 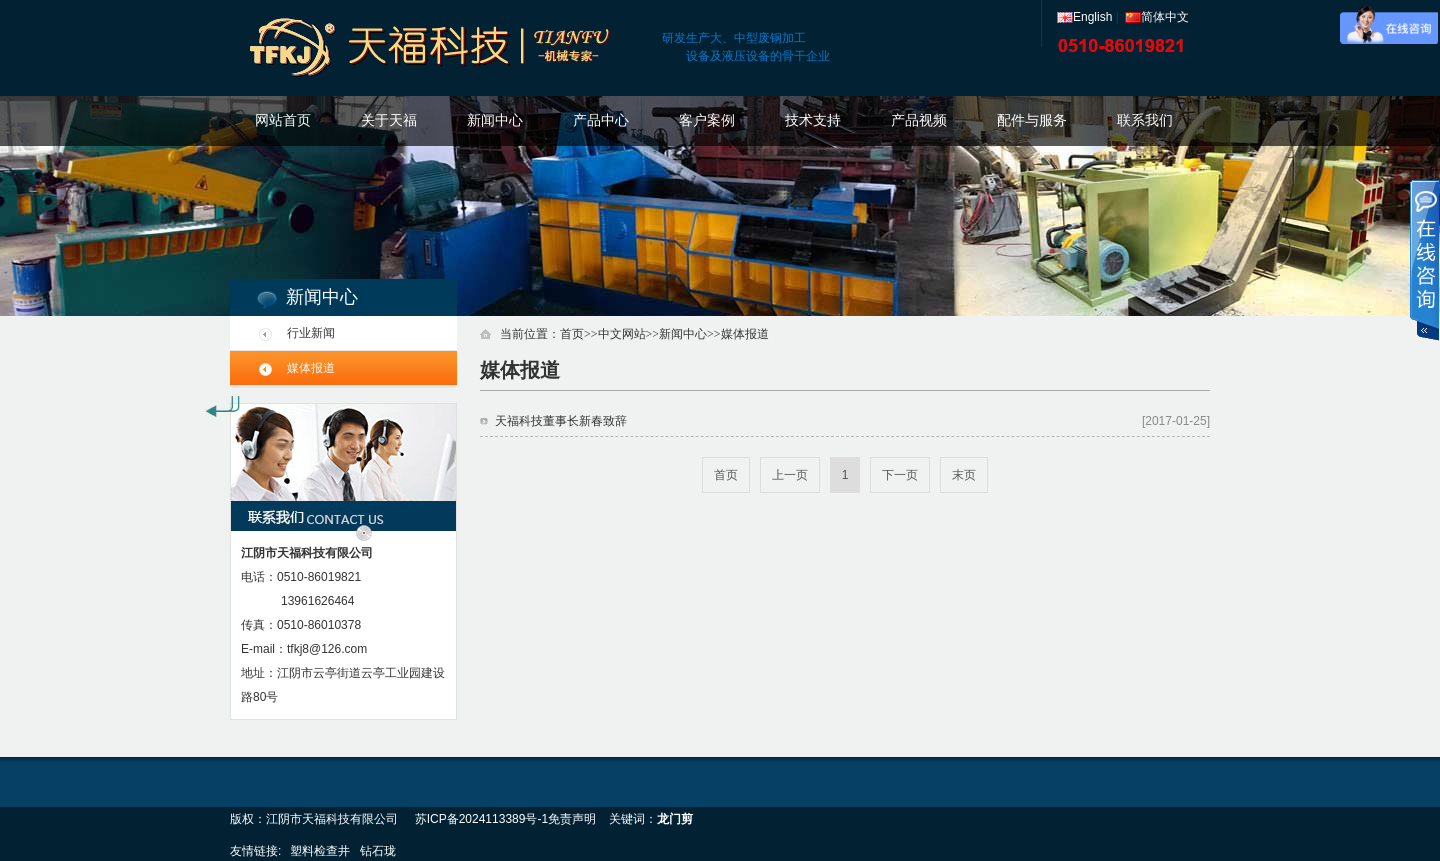 What do you see at coordinates (364, 533) in the screenshot?
I see `unmount or eject a CD/DVD writer drive` at bounding box center [364, 533].